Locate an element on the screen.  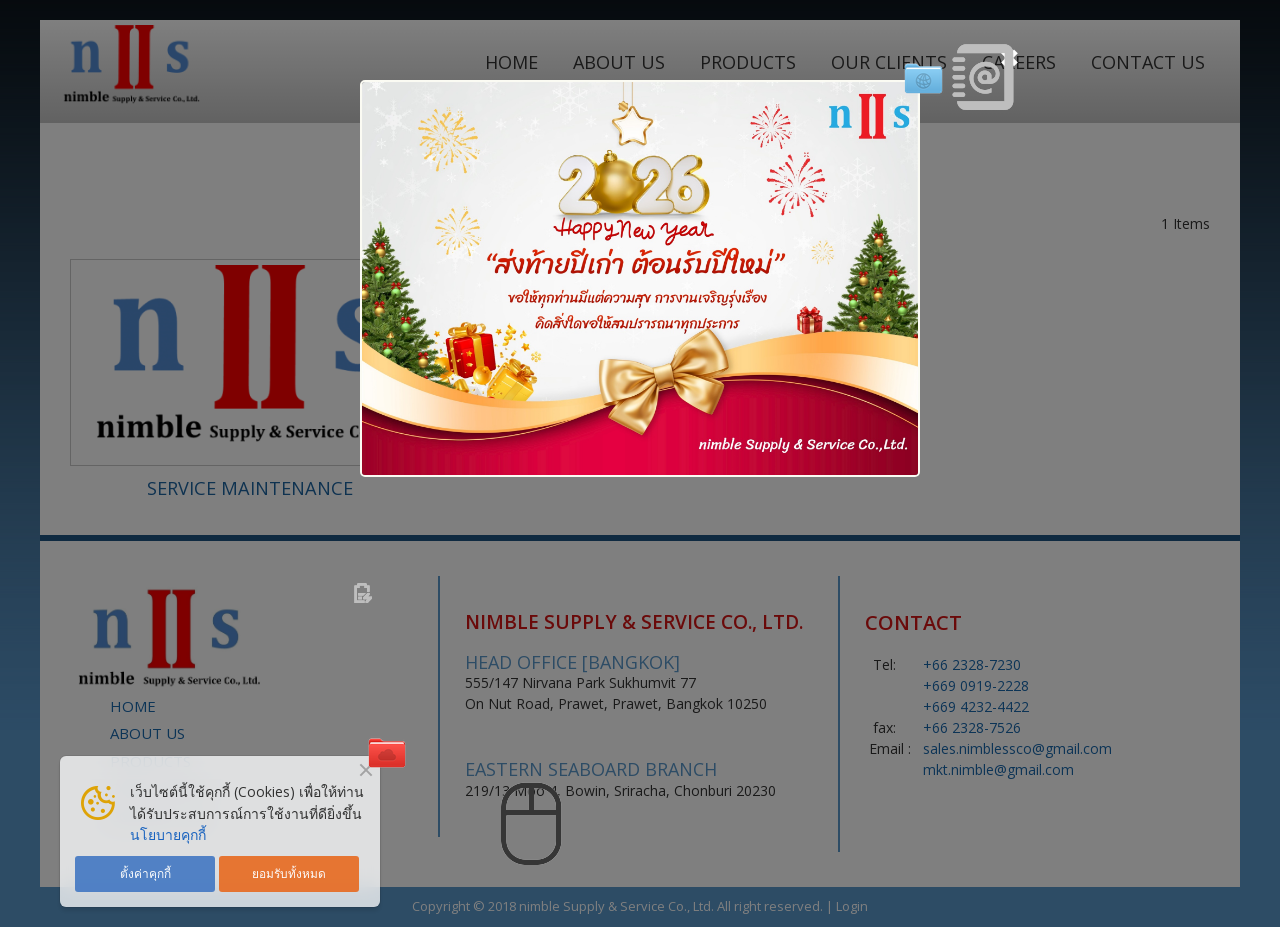
access cloud-synced files and folders is located at coordinates (387, 753).